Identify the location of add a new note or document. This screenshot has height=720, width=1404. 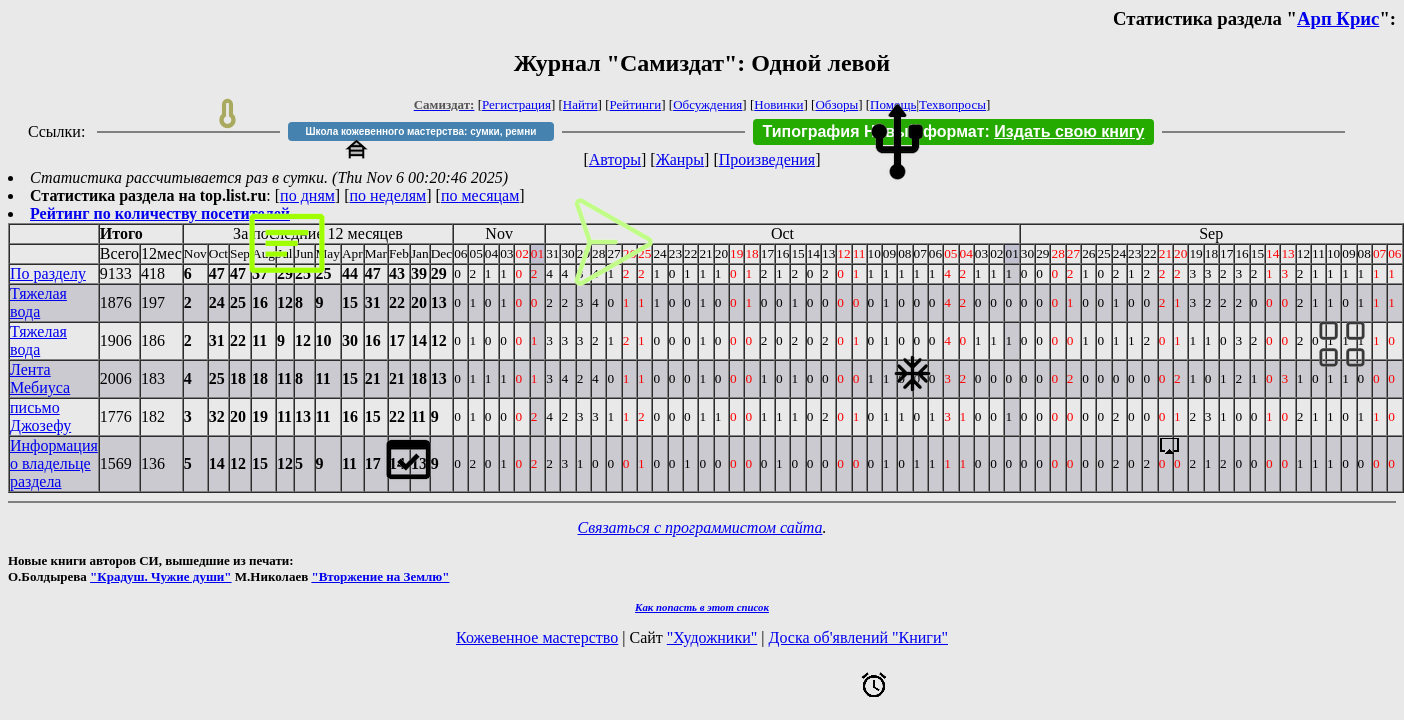
(287, 246).